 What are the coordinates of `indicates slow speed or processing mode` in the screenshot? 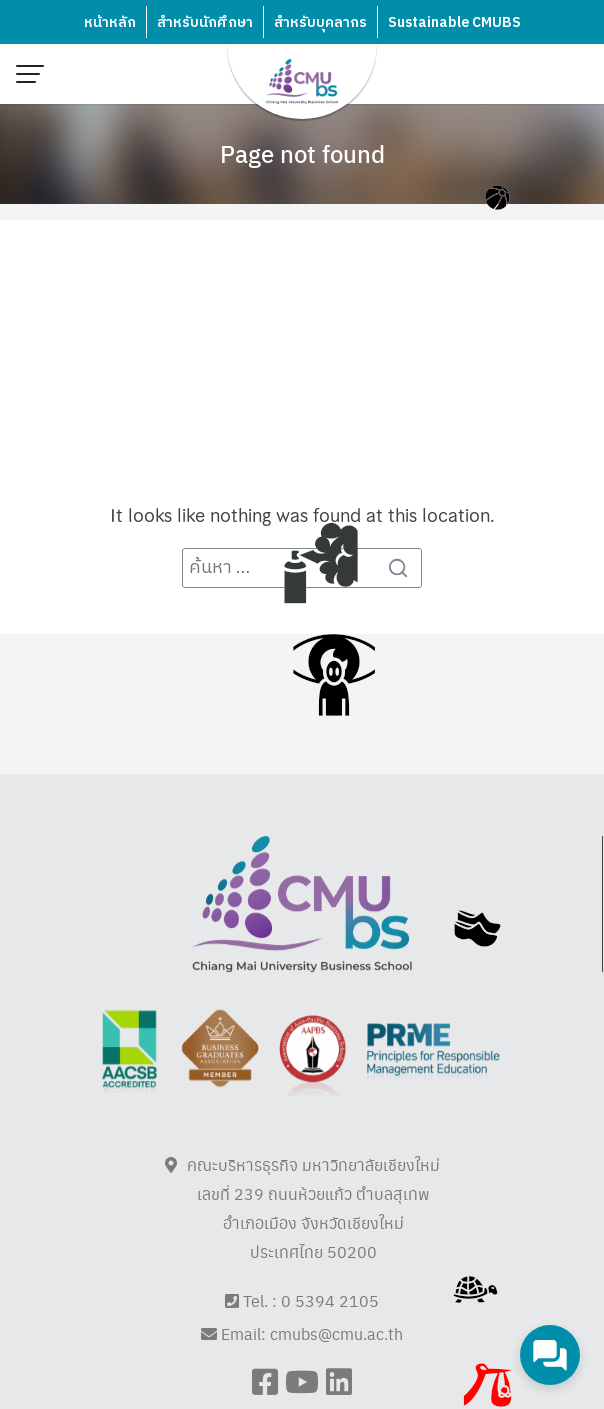 It's located at (475, 1289).